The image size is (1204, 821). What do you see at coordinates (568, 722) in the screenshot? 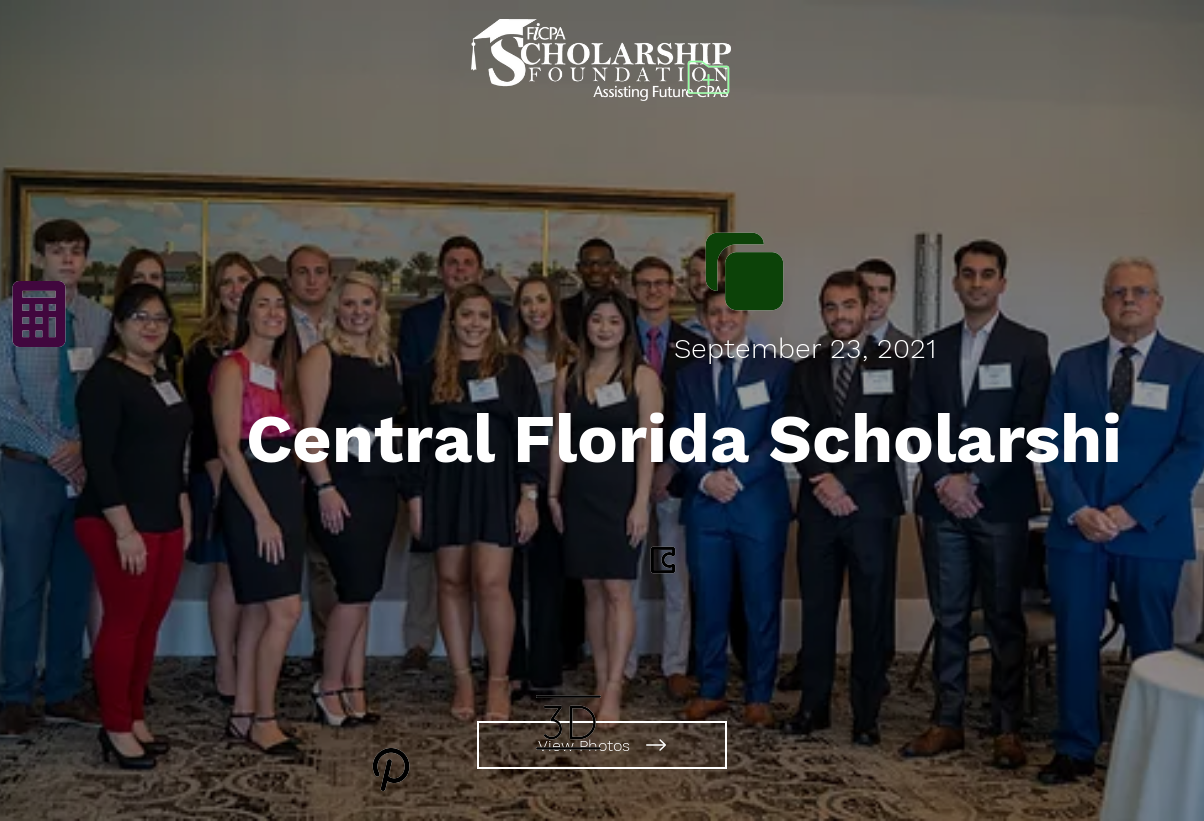
I see `toggle 3D view mode` at bounding box center [568, 722].